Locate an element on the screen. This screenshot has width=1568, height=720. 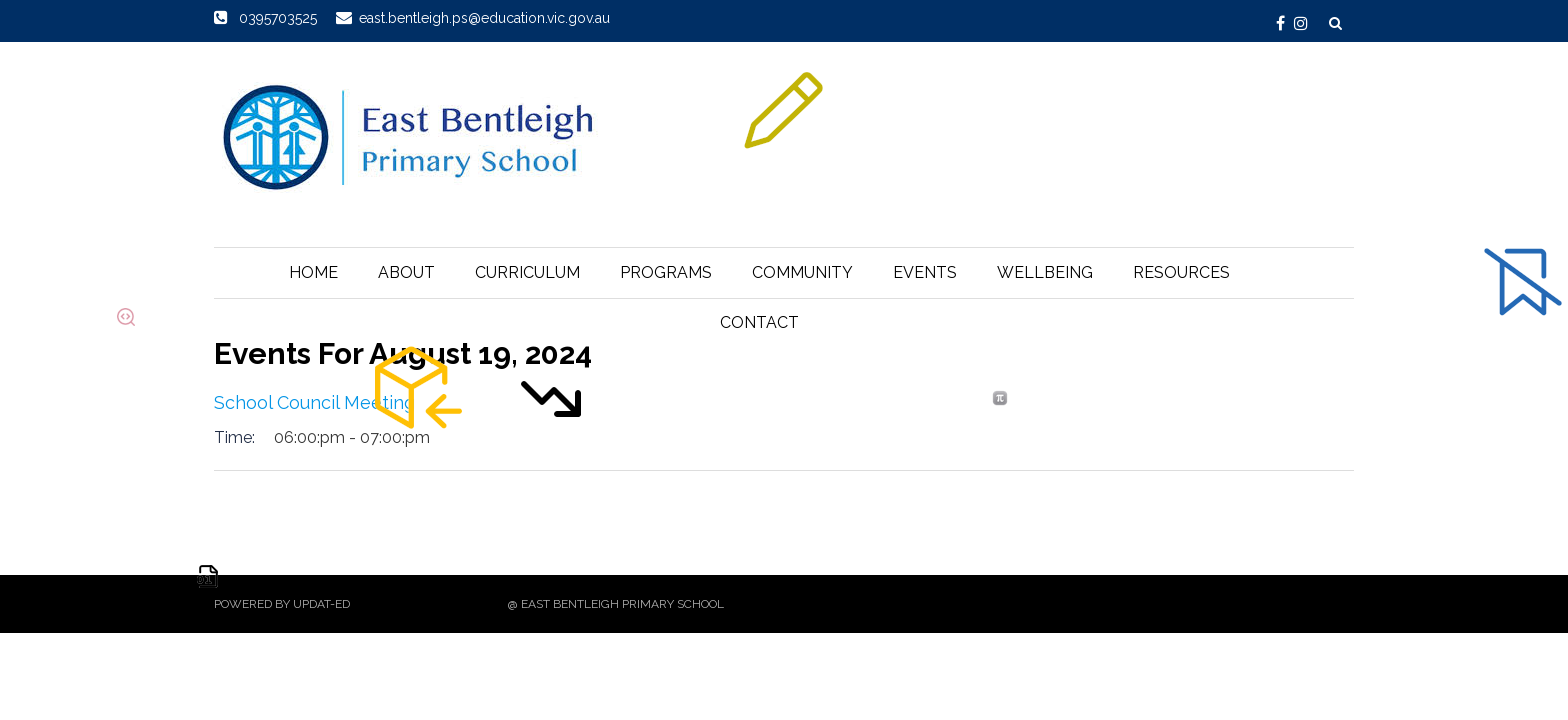
view package dependencies is located at coordinates (418, 388).